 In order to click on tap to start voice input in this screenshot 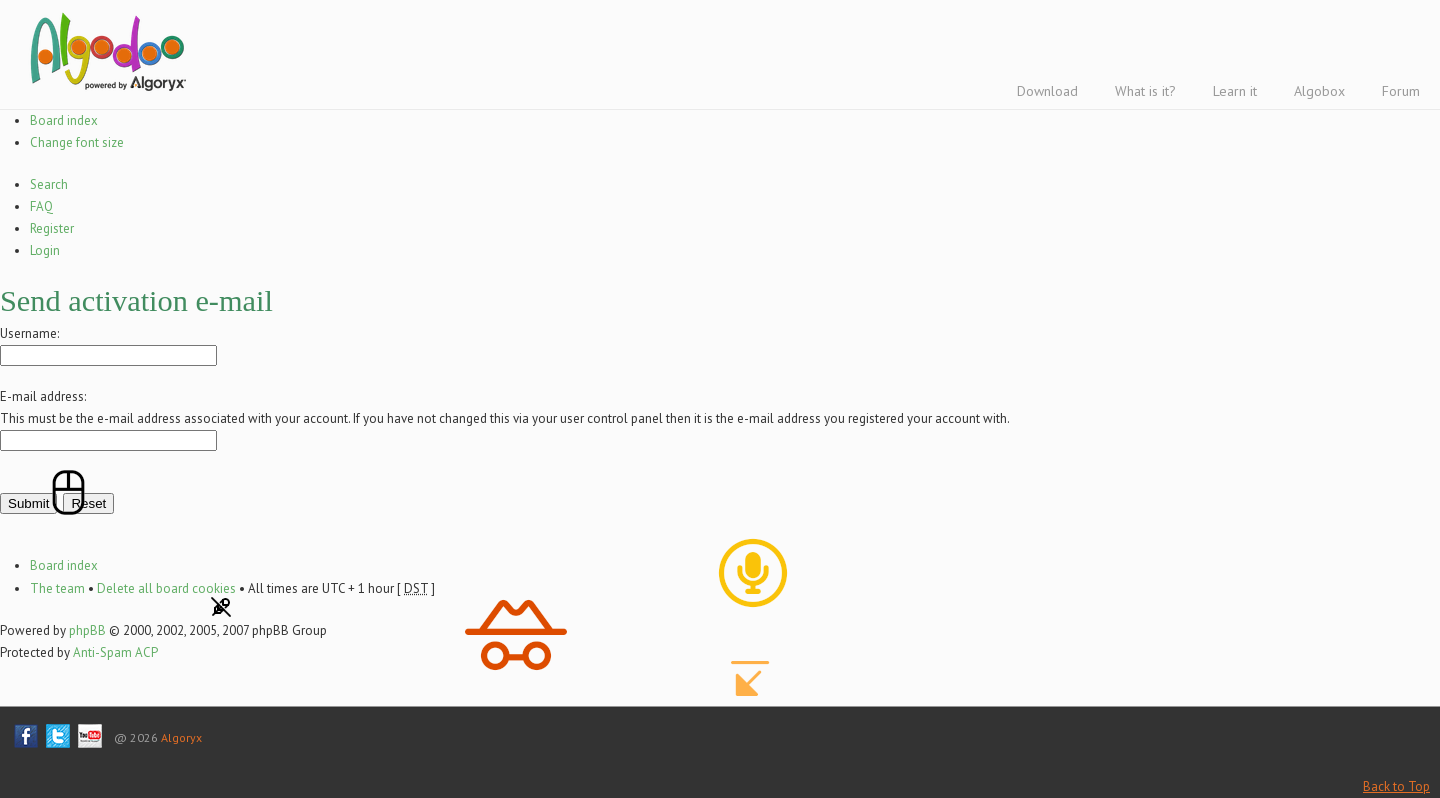, I will do `click(753, 573)`.